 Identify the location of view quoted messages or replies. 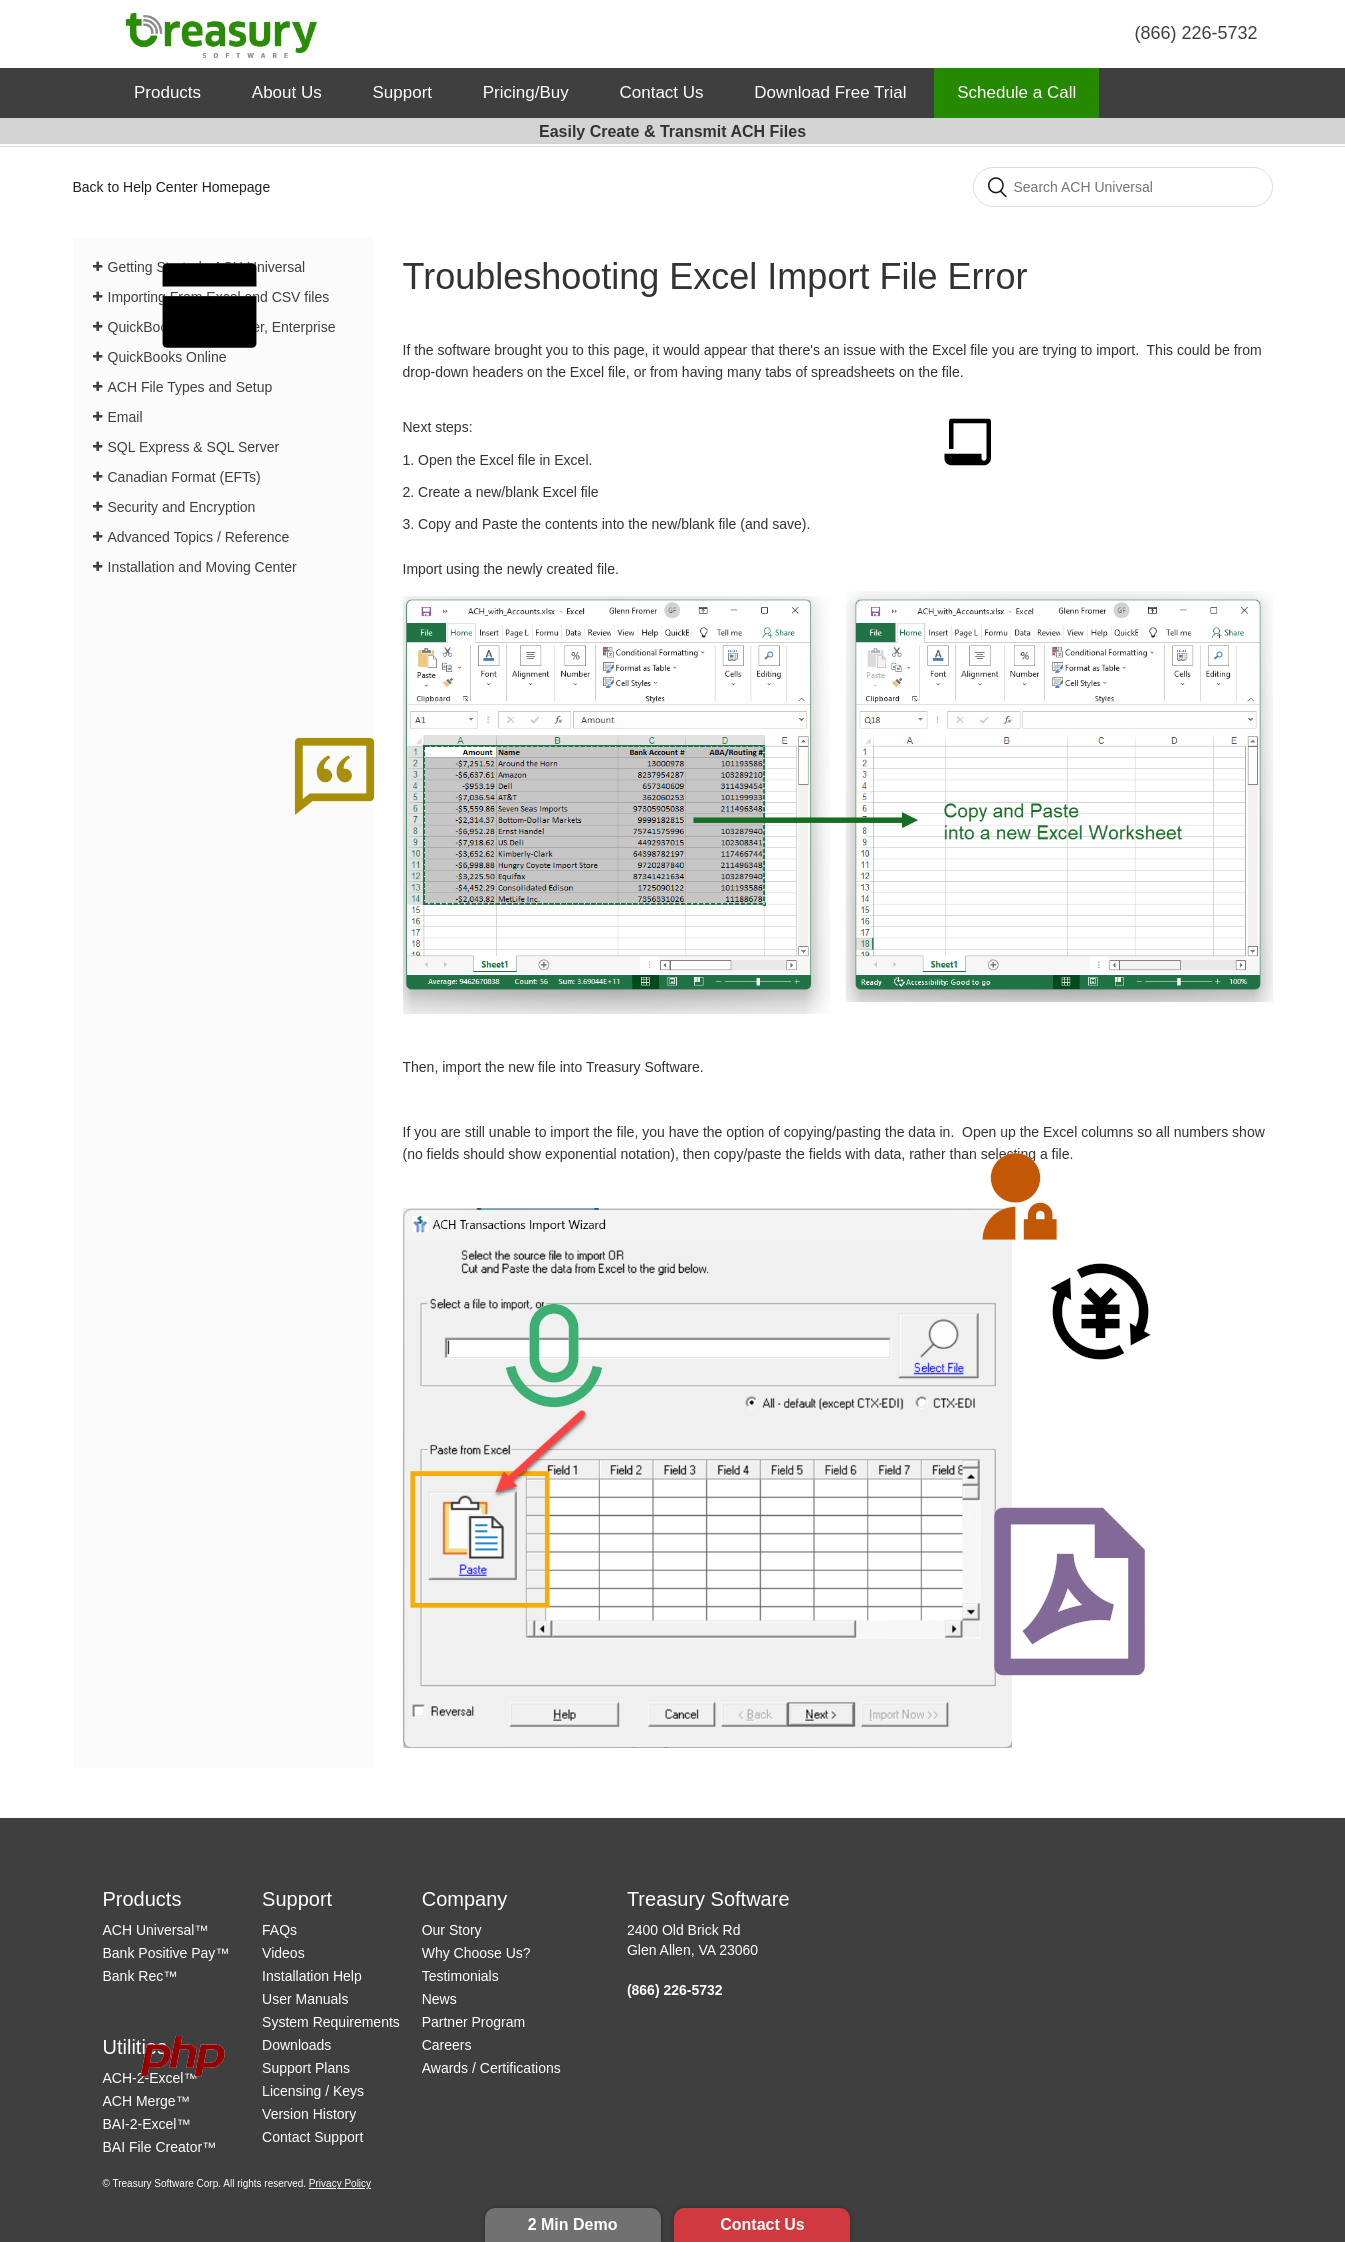
(334, 773).